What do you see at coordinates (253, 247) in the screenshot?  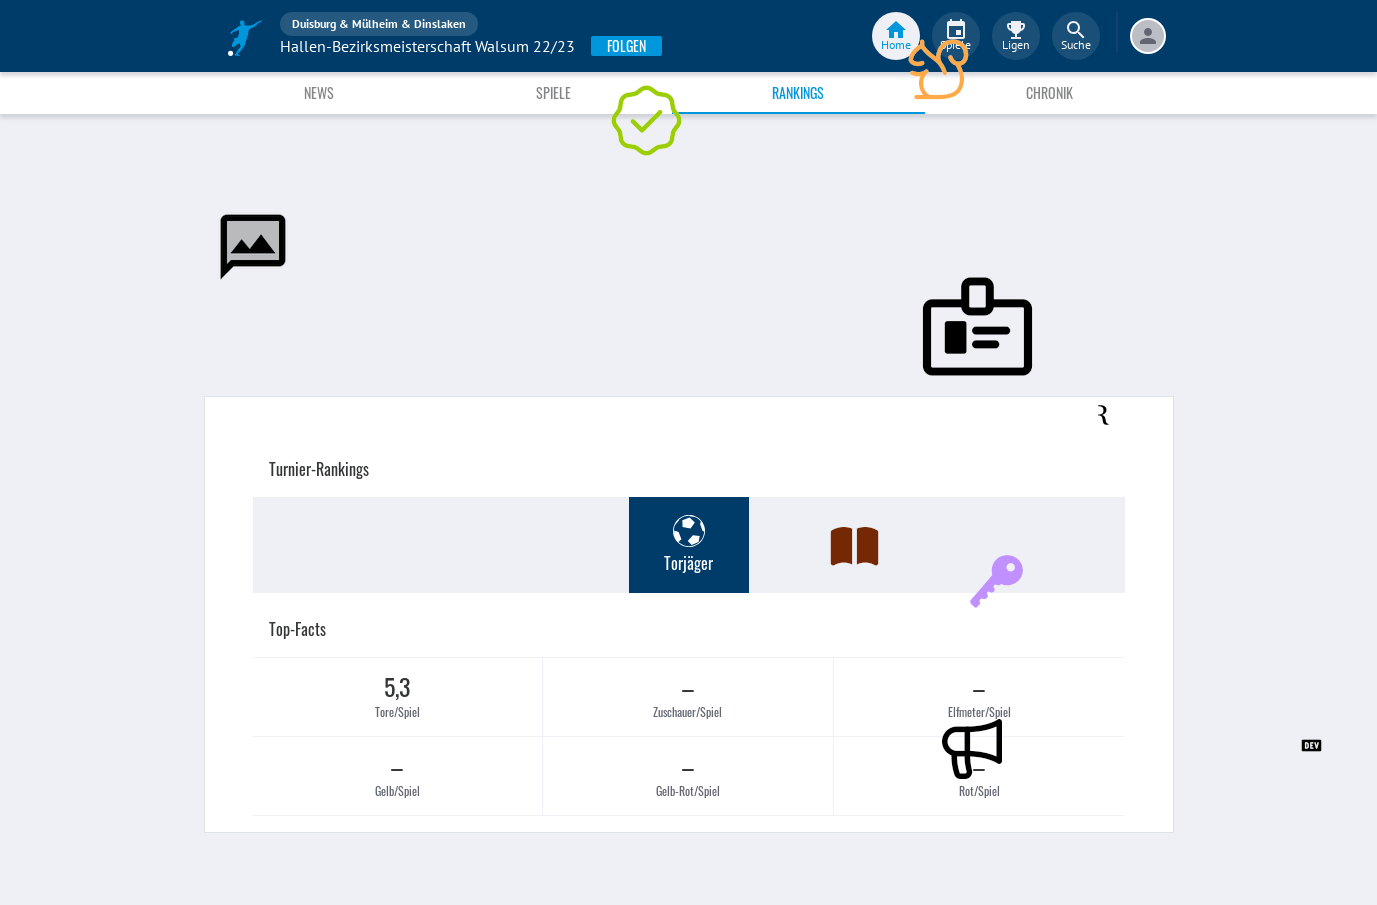 I see `send or receive a picture message (MMS)` at bounding box center [253, 247].